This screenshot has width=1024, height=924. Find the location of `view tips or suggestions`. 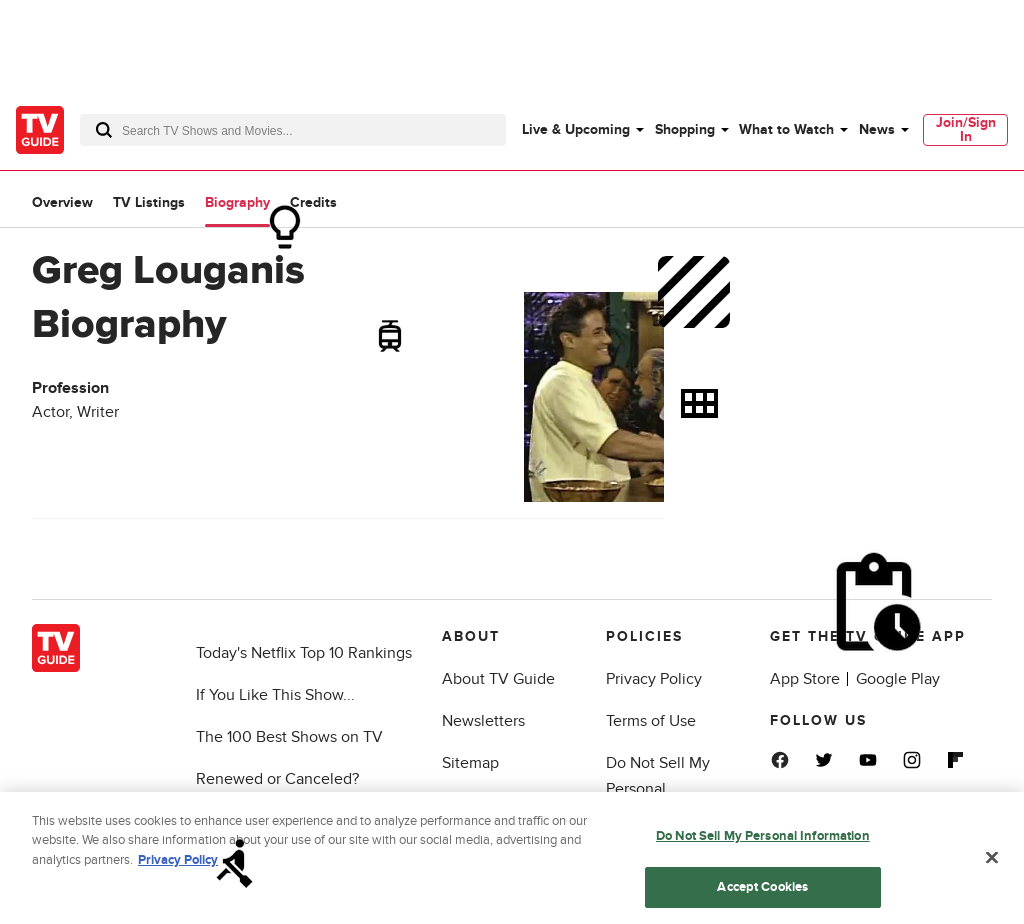

view tips or suggestions is located at coordinates (285, 227).